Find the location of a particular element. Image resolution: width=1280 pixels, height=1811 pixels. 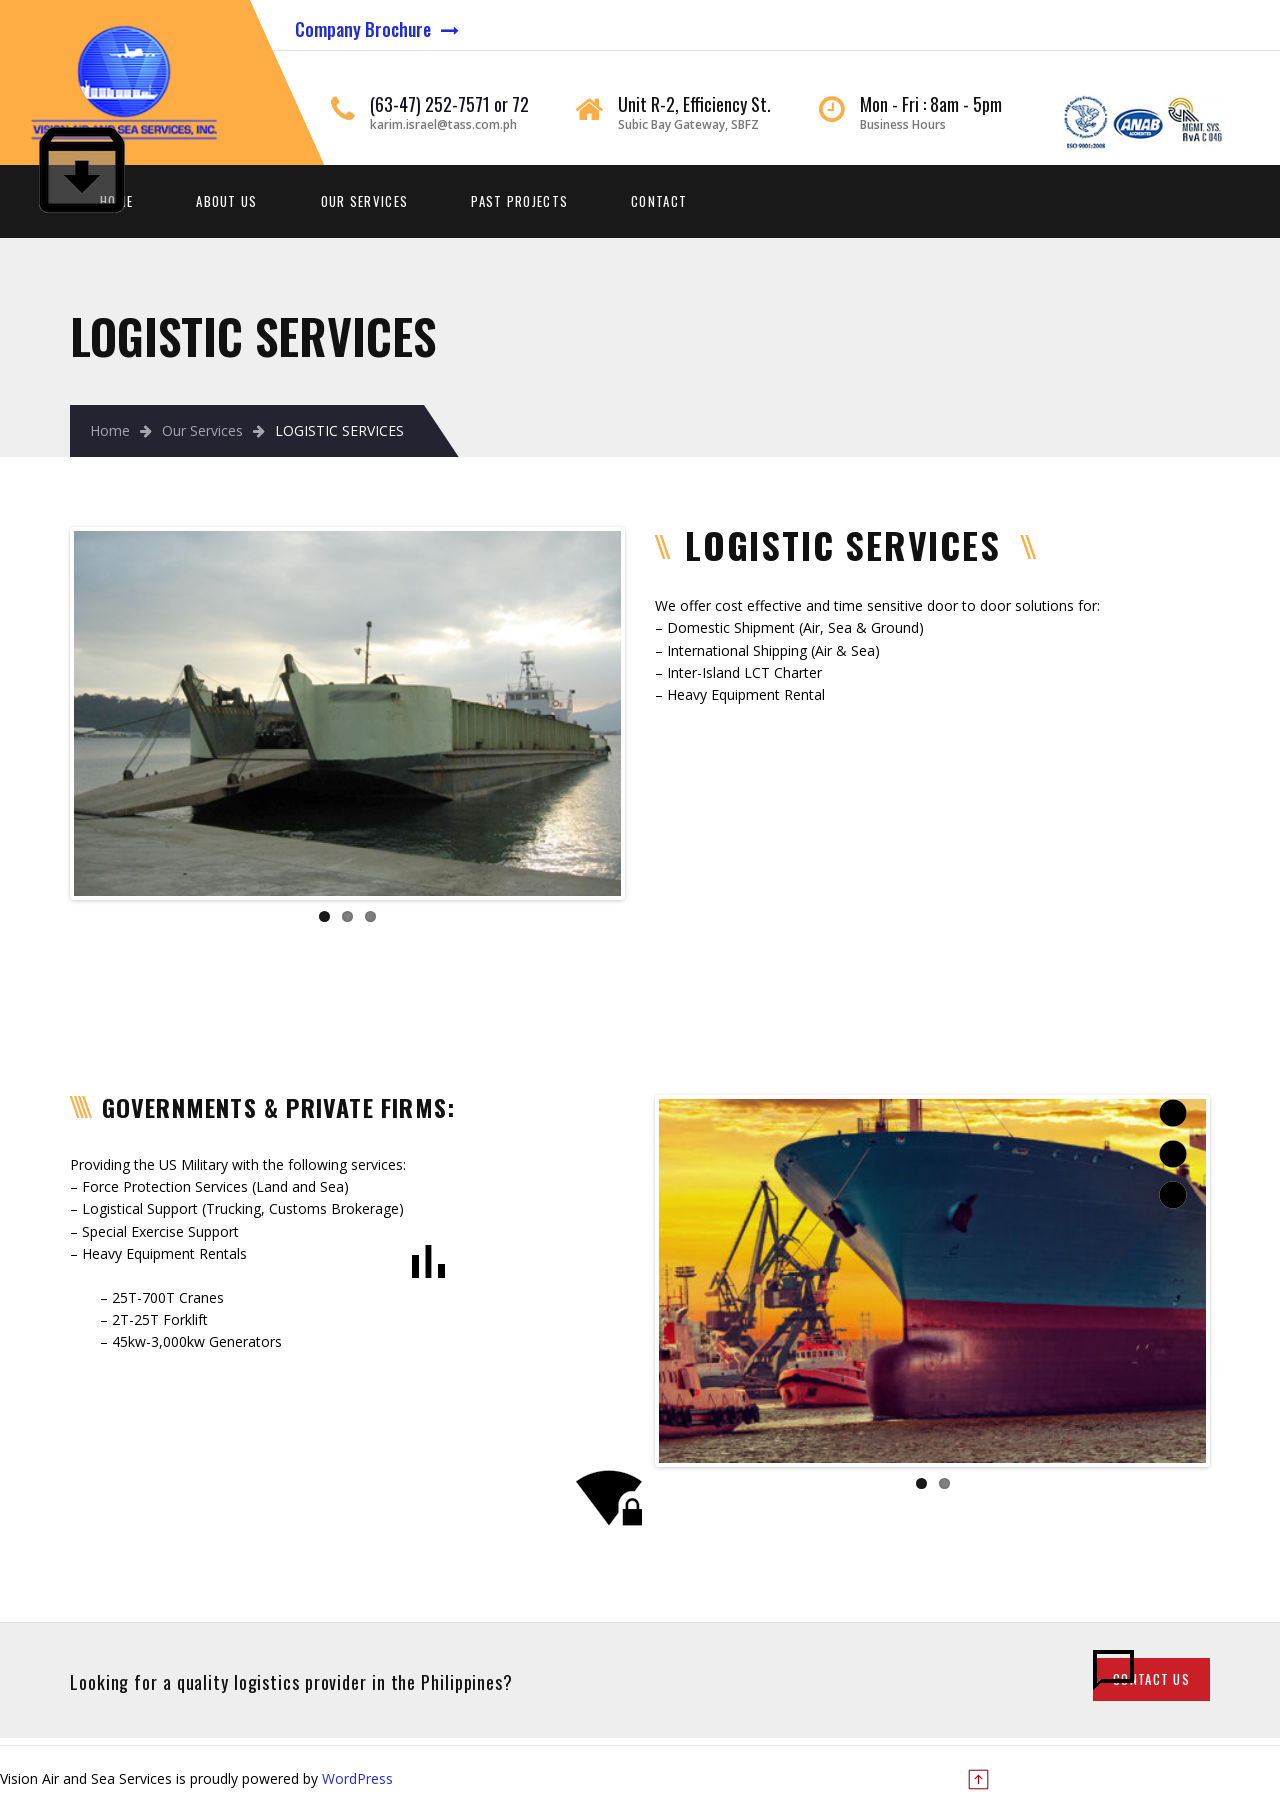

connect to a password-protected wifi network is located at coordinates (609, 1498).